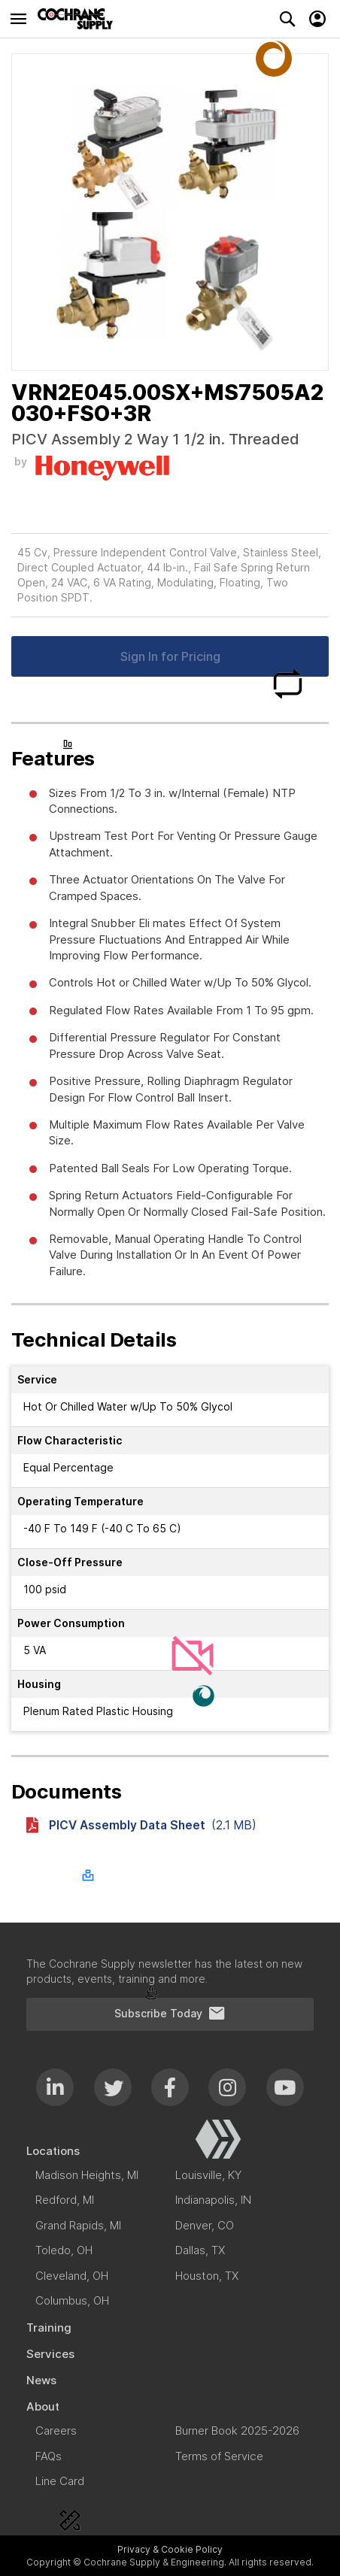  I want to click on access design tools, so click(70, 2520).